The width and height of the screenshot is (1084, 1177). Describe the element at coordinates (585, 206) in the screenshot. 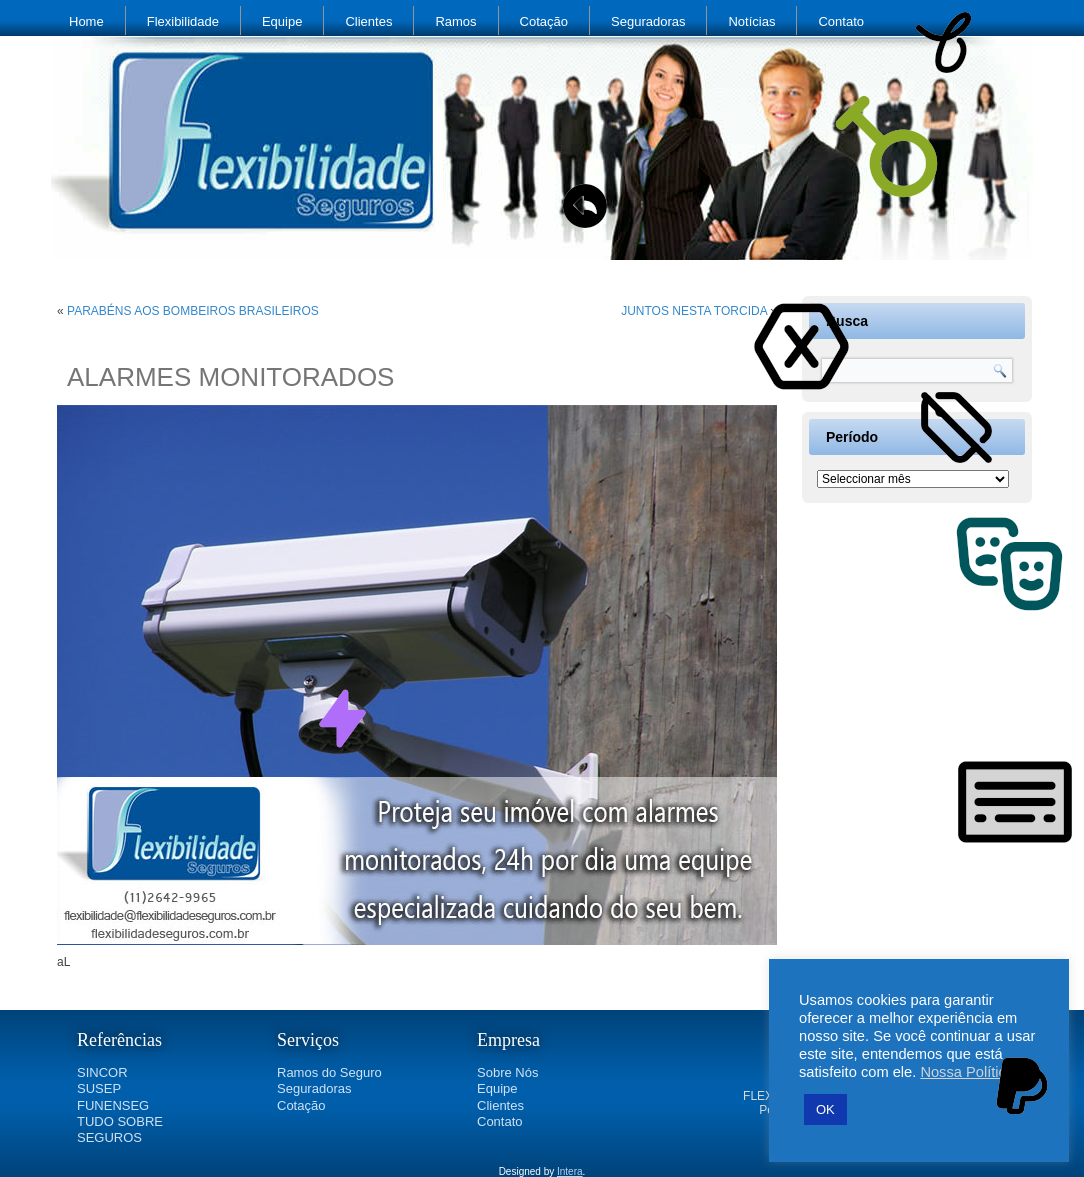

I see `undo the last action` at that location.